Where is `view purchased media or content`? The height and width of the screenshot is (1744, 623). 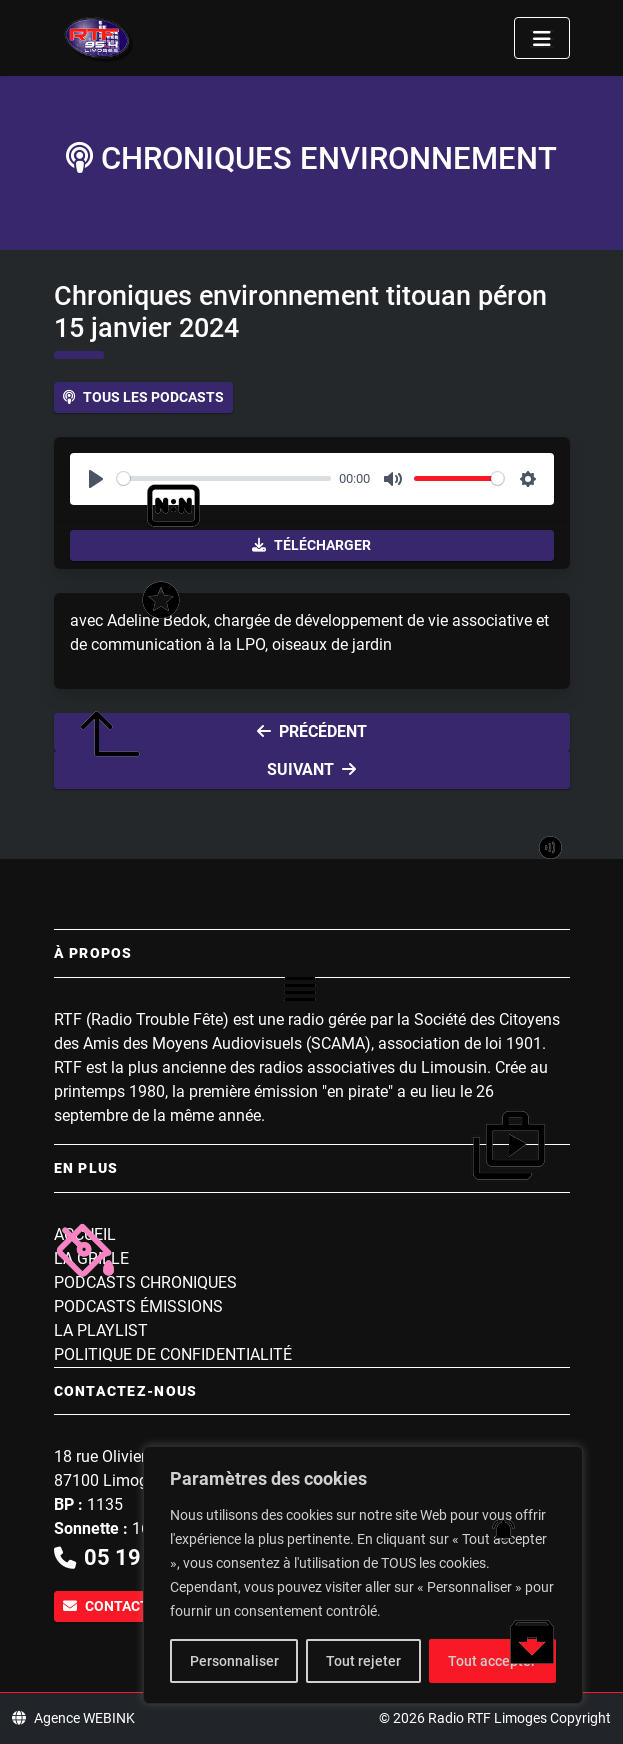
view purchased media or content is located at coordinates (509, 1147).